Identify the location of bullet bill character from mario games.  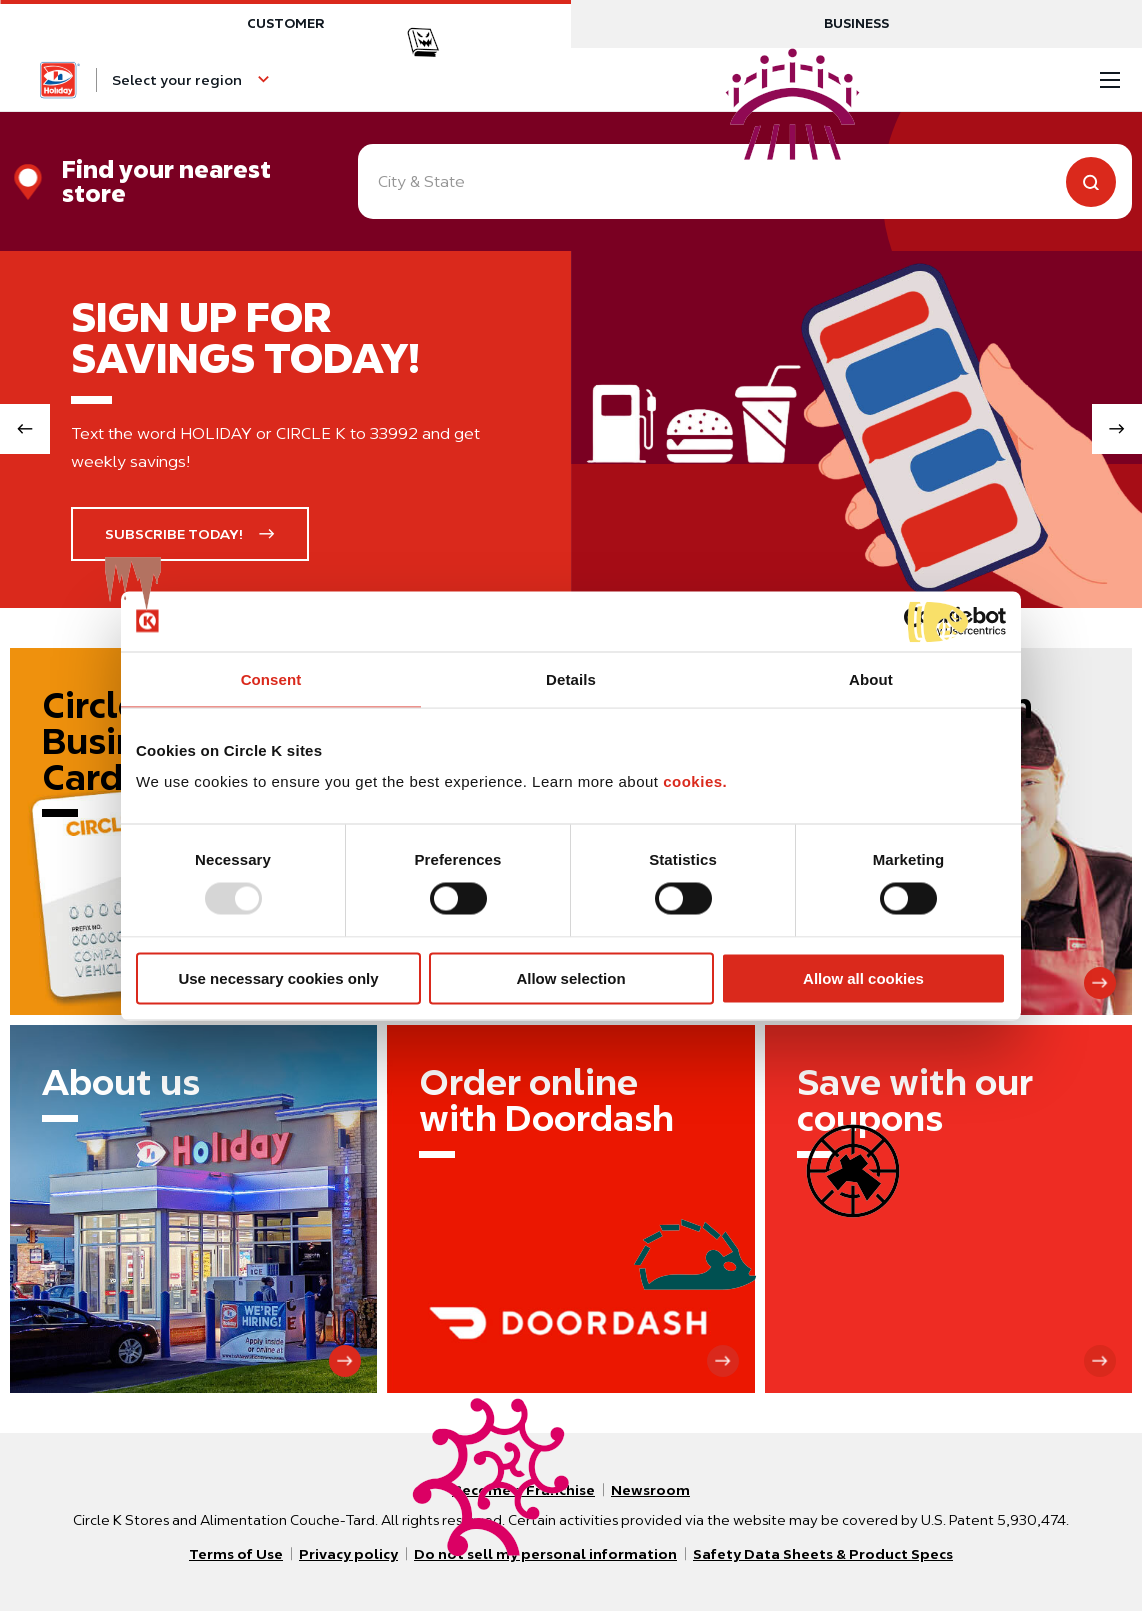
(938, 622).